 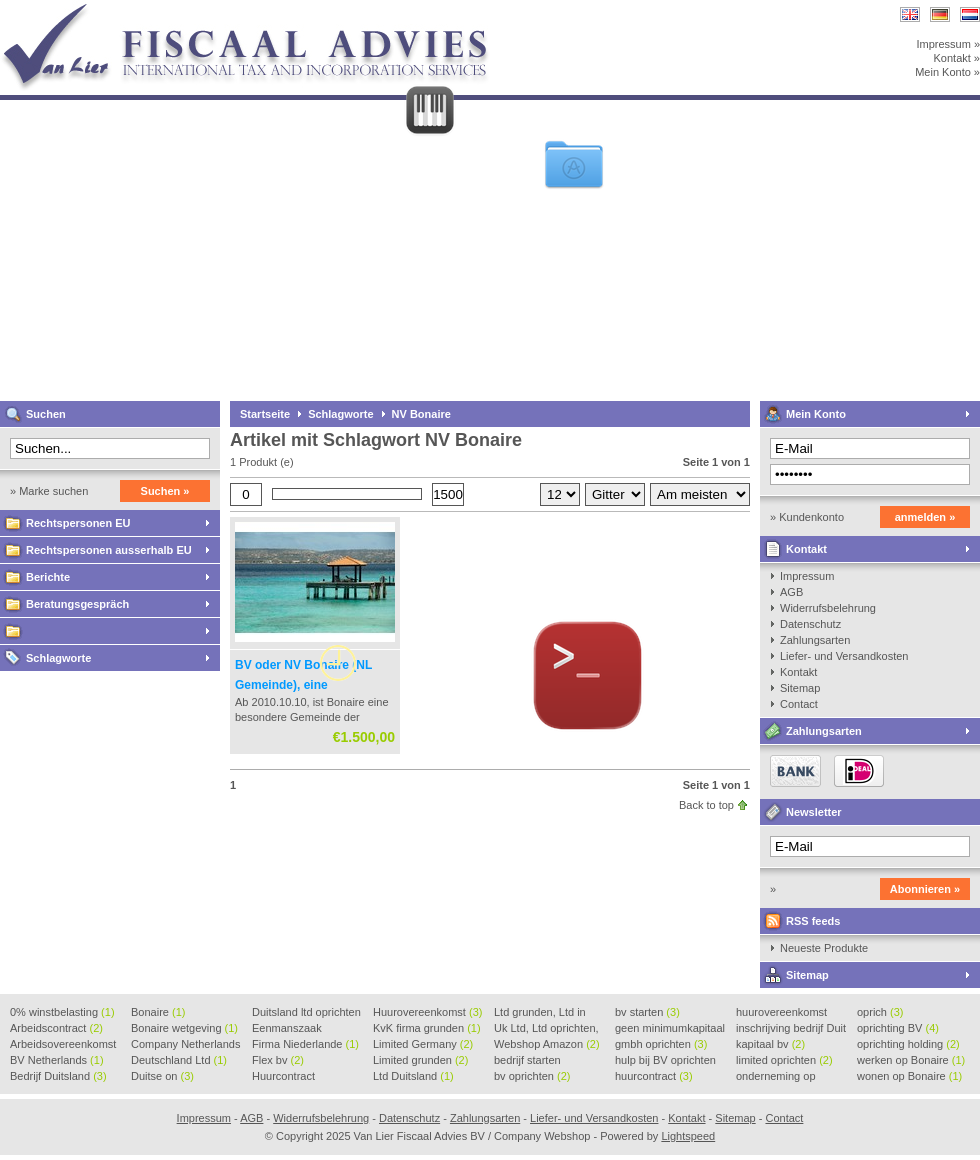 I want to click on open virtual midi piano keyboard app, so click(x=430, y=110).